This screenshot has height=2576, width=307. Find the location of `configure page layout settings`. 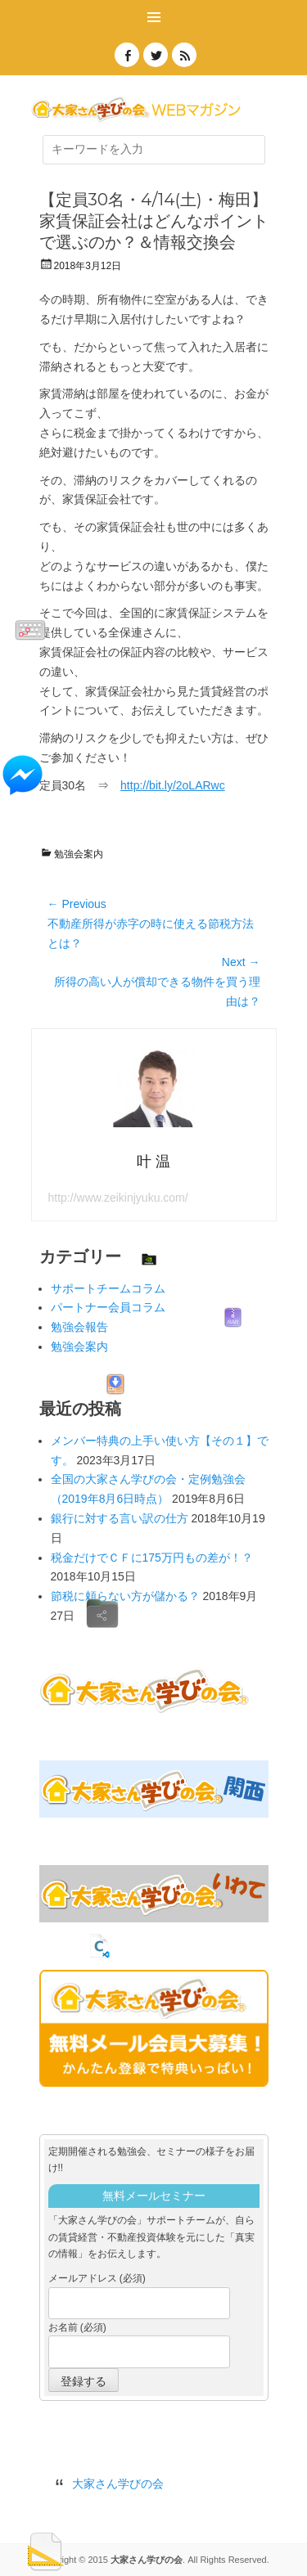

configure page layout settings is located at coordinates (46, 2551).